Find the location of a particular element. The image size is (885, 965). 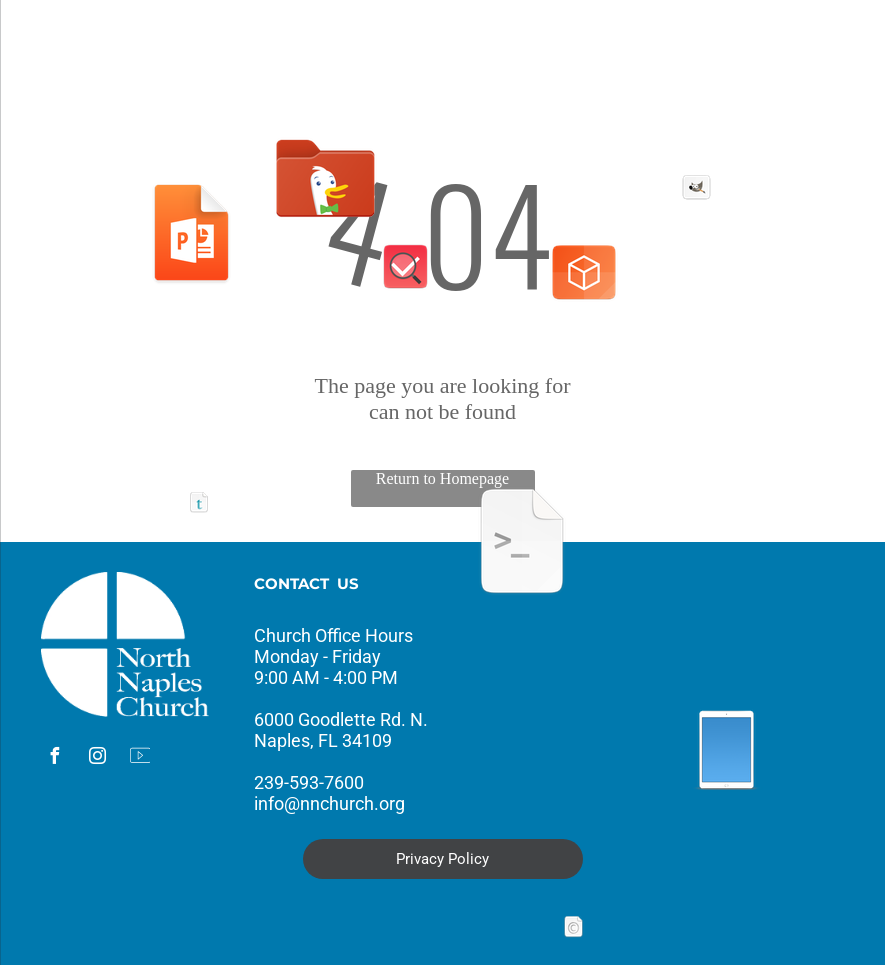

indicates a file with copyright protection is located at coordinates (573, 926).